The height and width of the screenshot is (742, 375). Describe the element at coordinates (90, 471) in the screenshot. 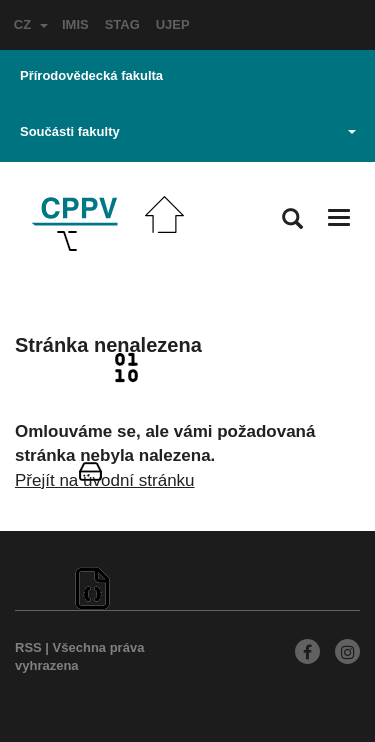

I see `access local storage or drive` at that location.